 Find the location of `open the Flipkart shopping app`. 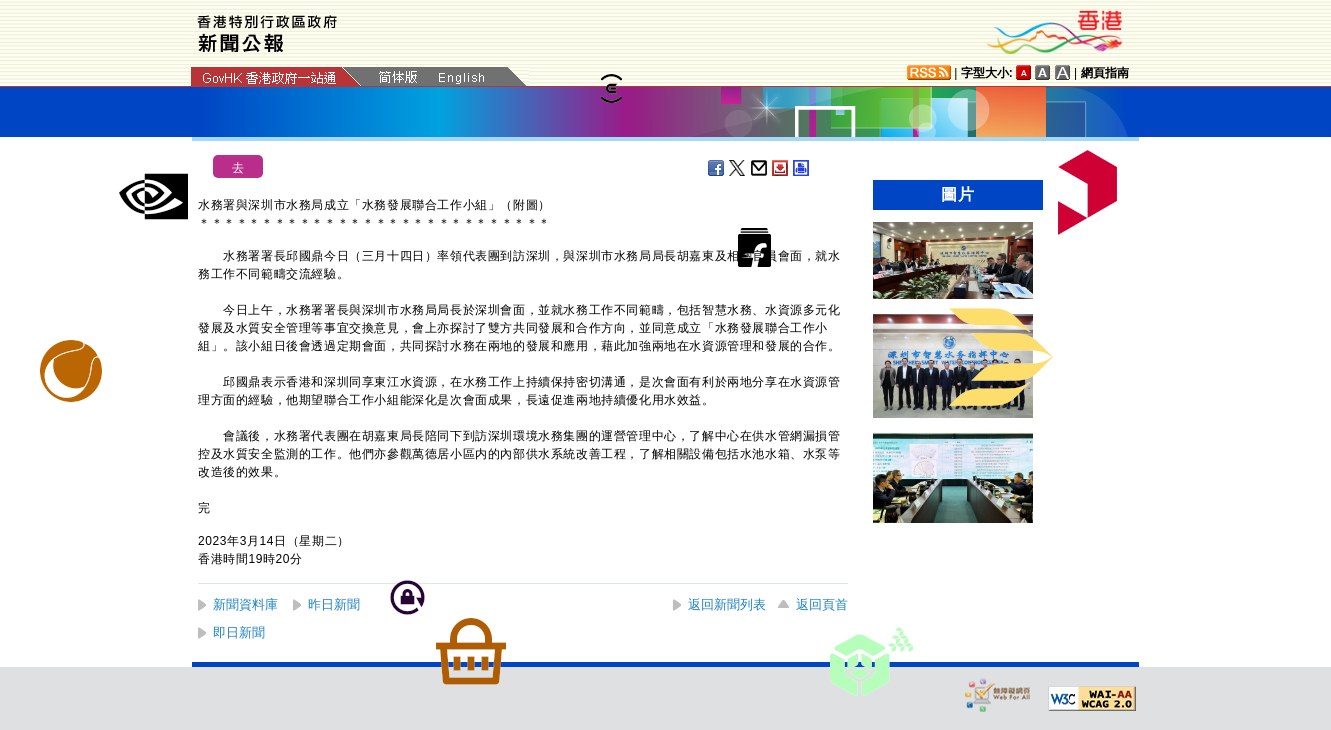

open the Flipkart shopping app is located at coordinates (754, 247).